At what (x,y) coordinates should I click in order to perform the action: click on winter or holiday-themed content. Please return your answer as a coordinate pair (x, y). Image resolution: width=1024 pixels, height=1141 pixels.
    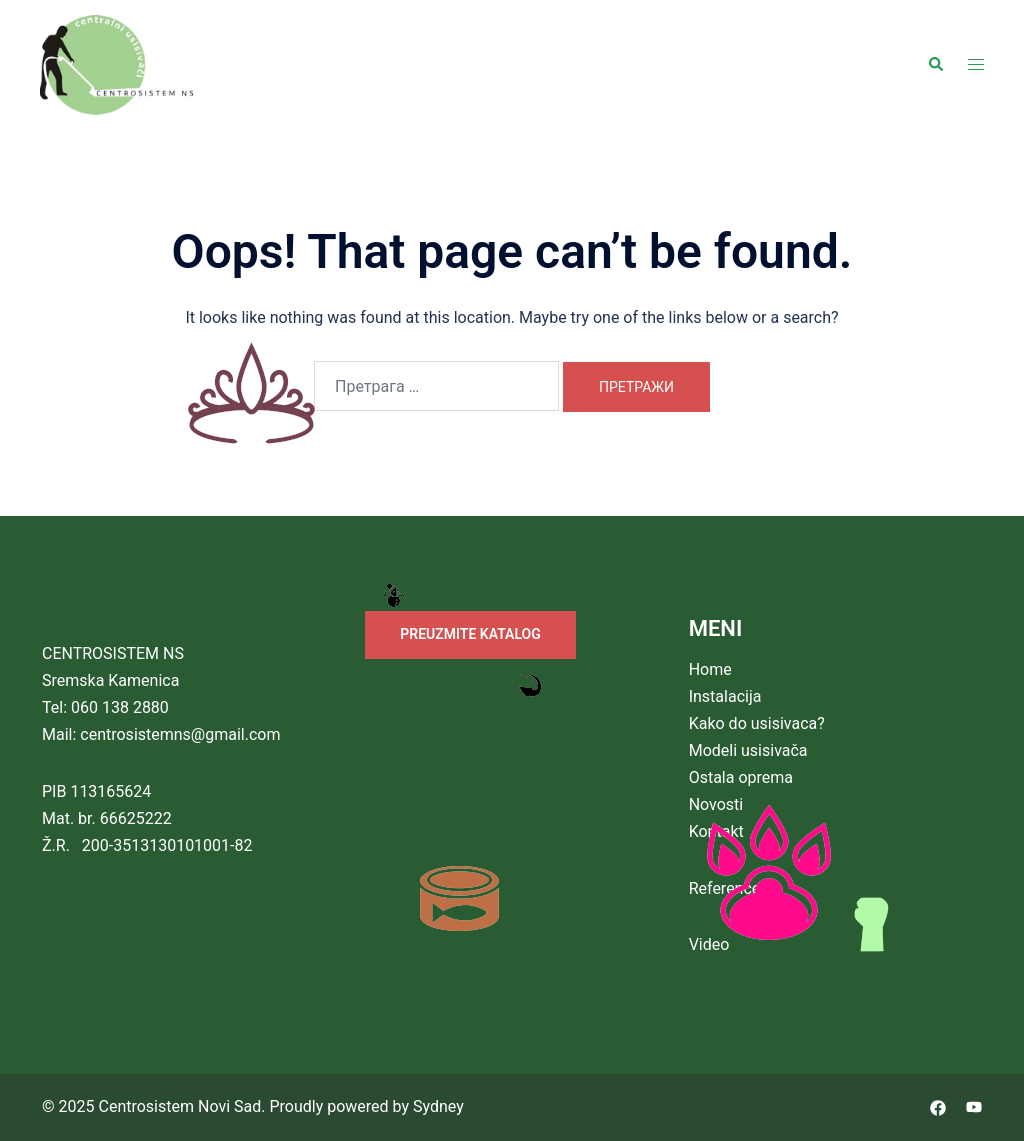
    Looking at the image, I should click on (394, 595).